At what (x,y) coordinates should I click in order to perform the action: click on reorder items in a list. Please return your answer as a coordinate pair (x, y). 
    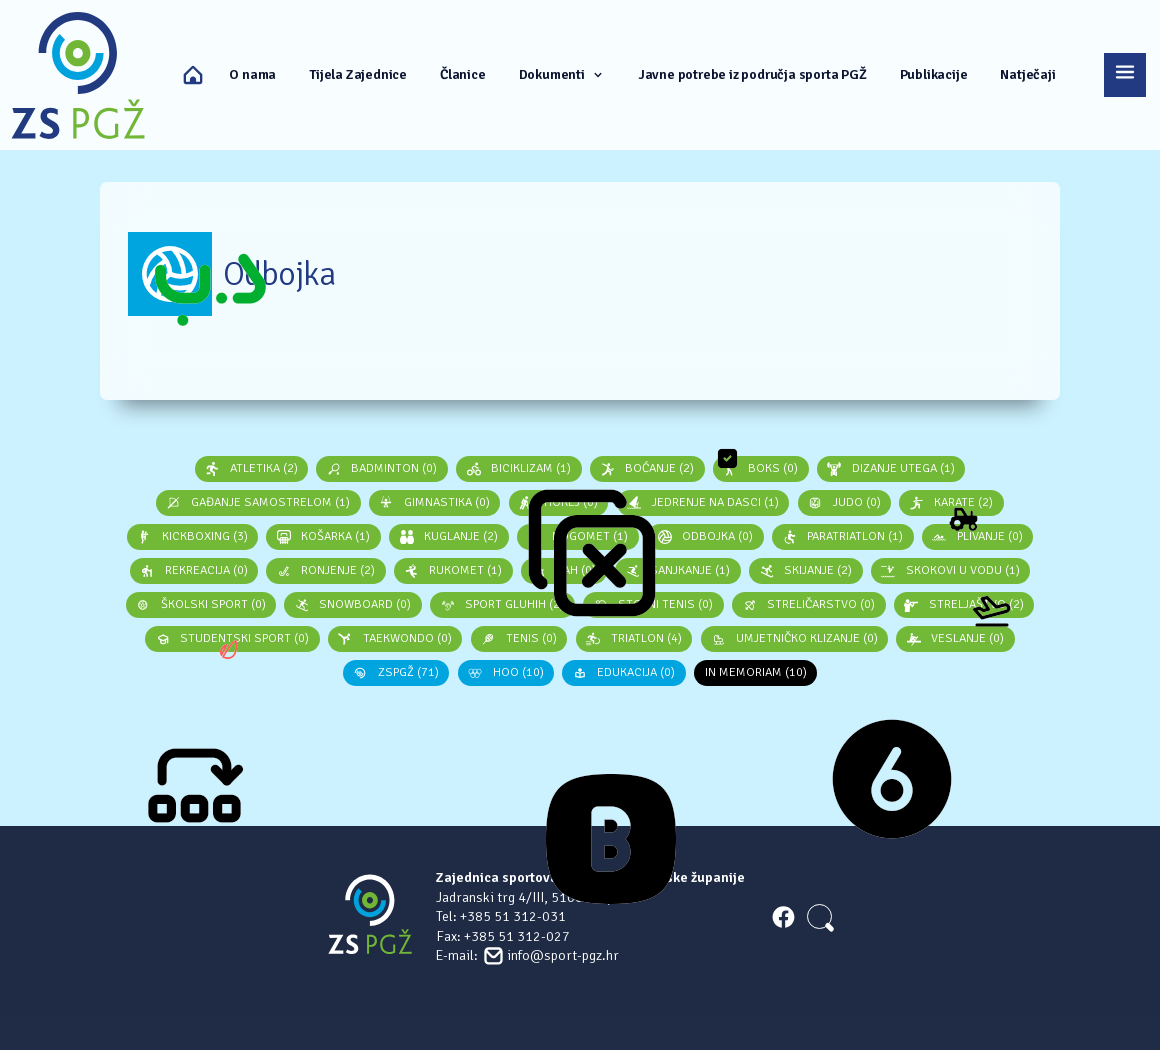
    Looking at the image, I should click on (194, 785).